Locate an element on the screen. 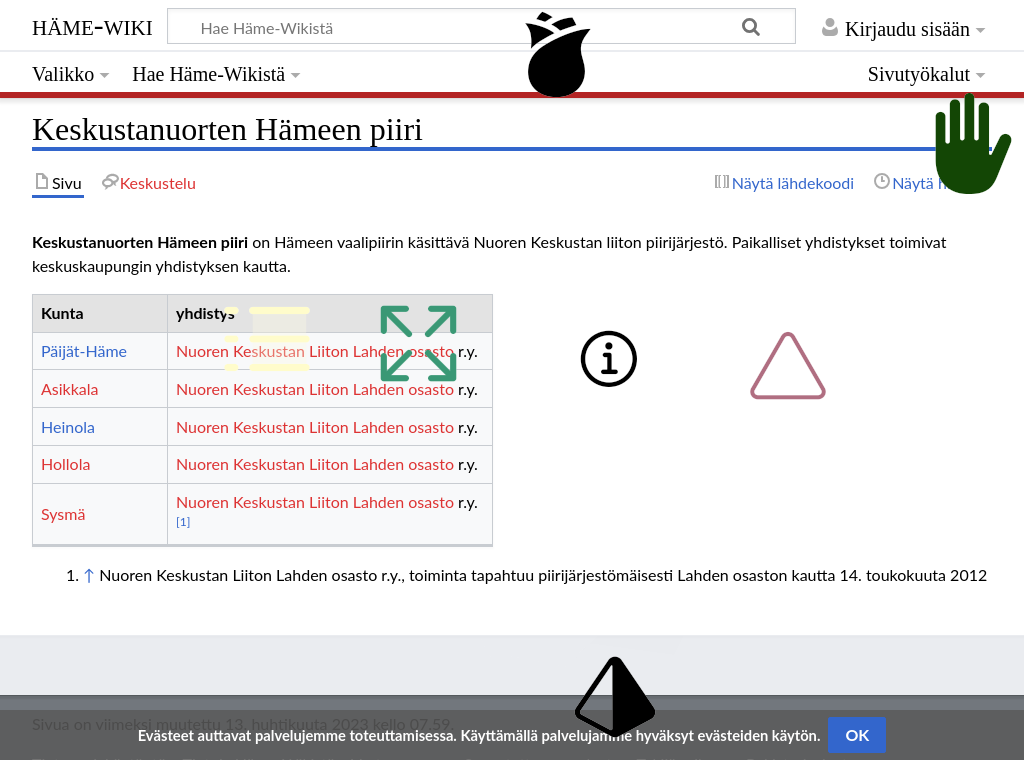  view more information or details is located at coordinates (610, 360).